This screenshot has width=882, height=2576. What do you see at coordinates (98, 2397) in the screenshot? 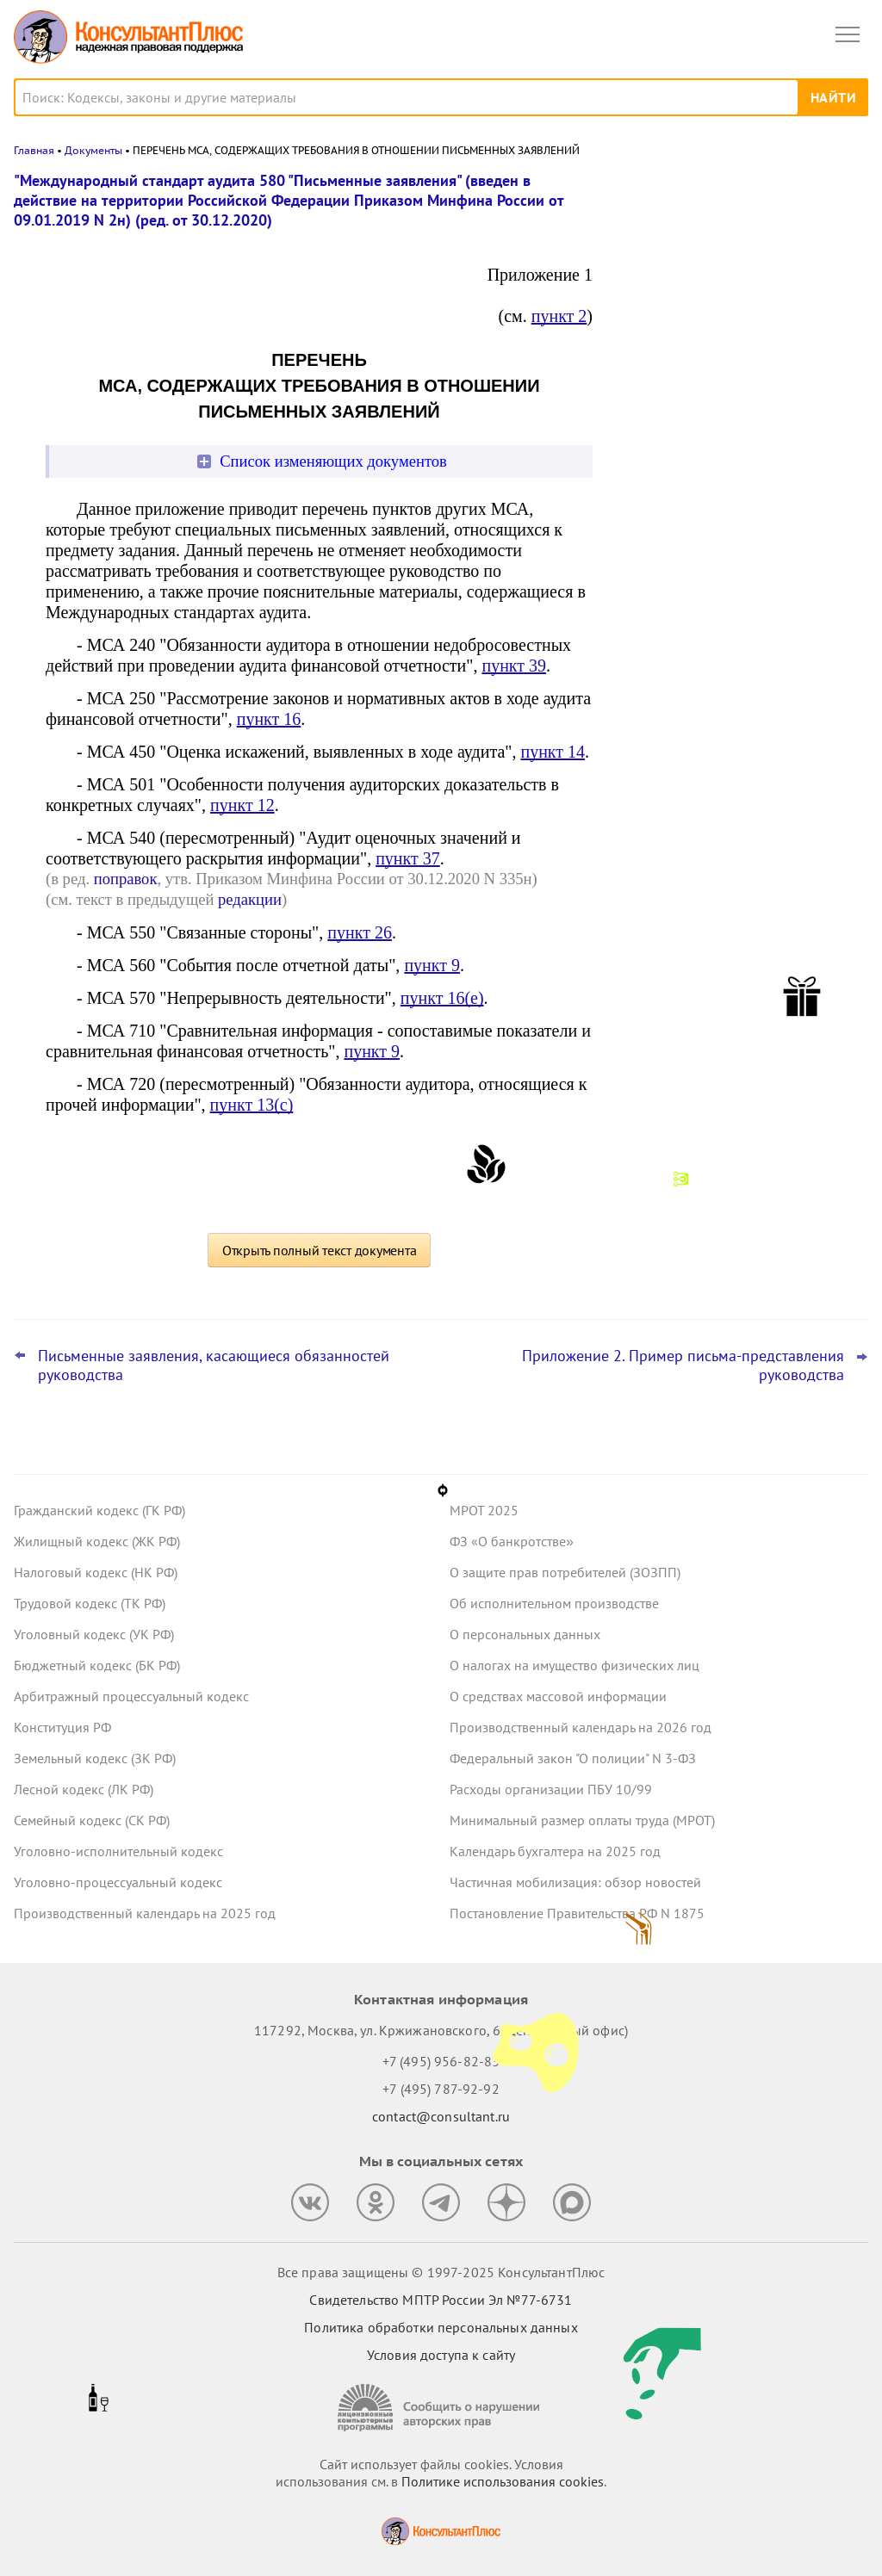
I see `browse wine selection or beverage menu` at bounding box center [98, 2397].